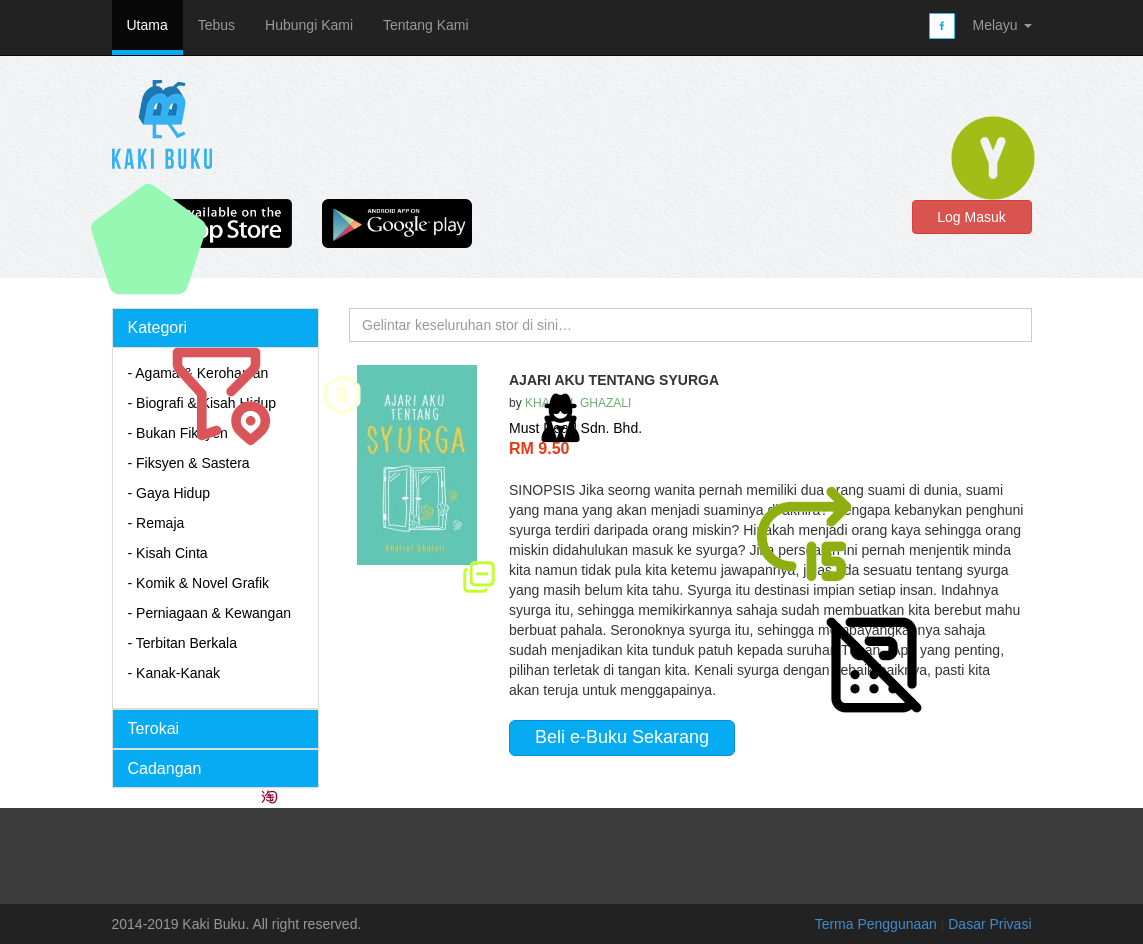 The height and width of the screenshot is (944, 1143). Describe the element at coordinates (216, 391) in the screenshot. I see `pin or save current filter settings` at that location.